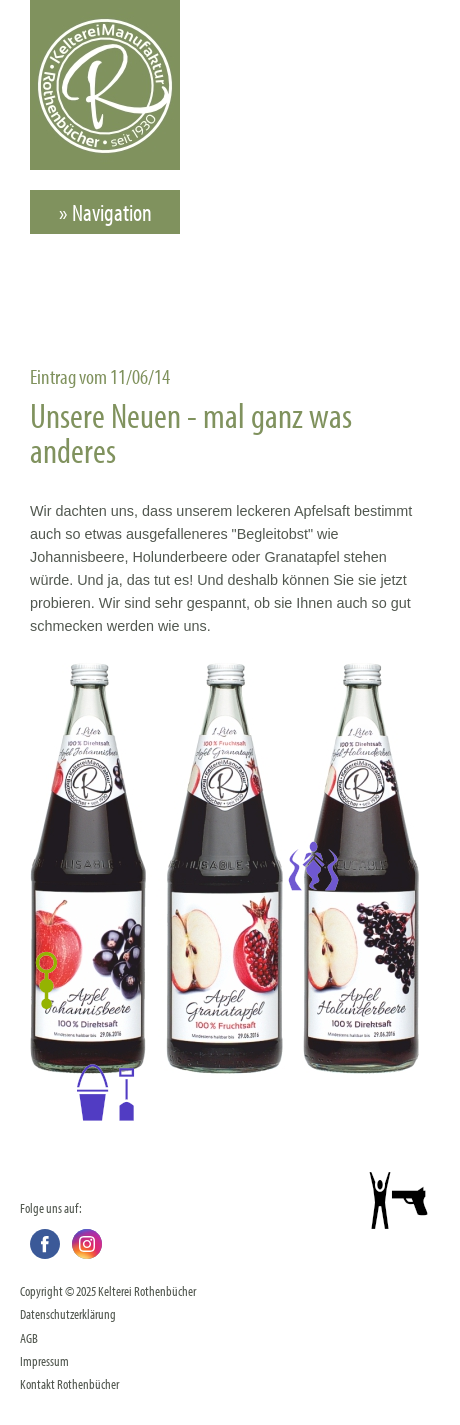 This screenshot has width=460, height=1425. I want to click on view character soul or spirit stats, so click(313, 865).